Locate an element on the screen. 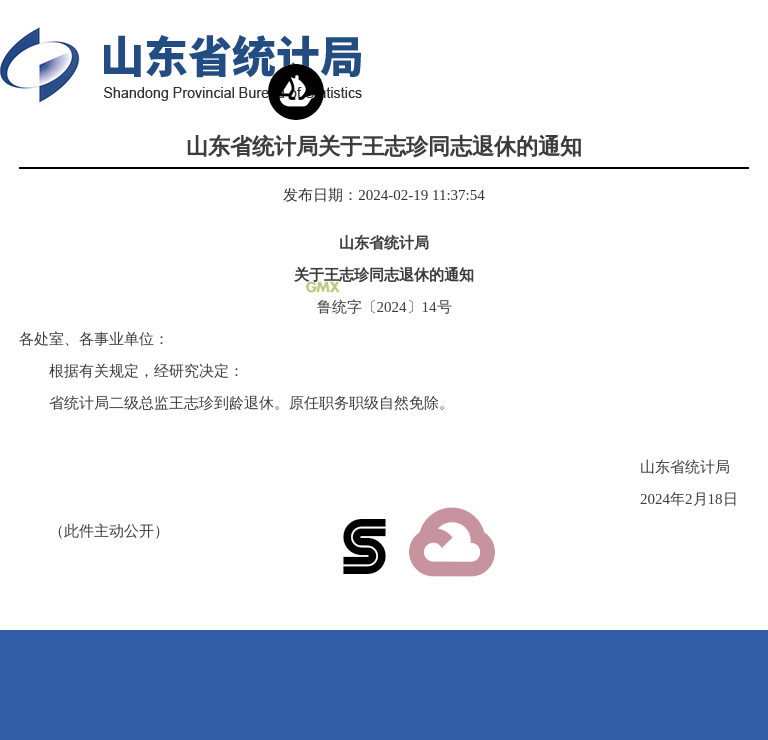 Image resolution: width=768 pixels, height=740 pixels. sega brand logo is located at coordinates (364, 546).